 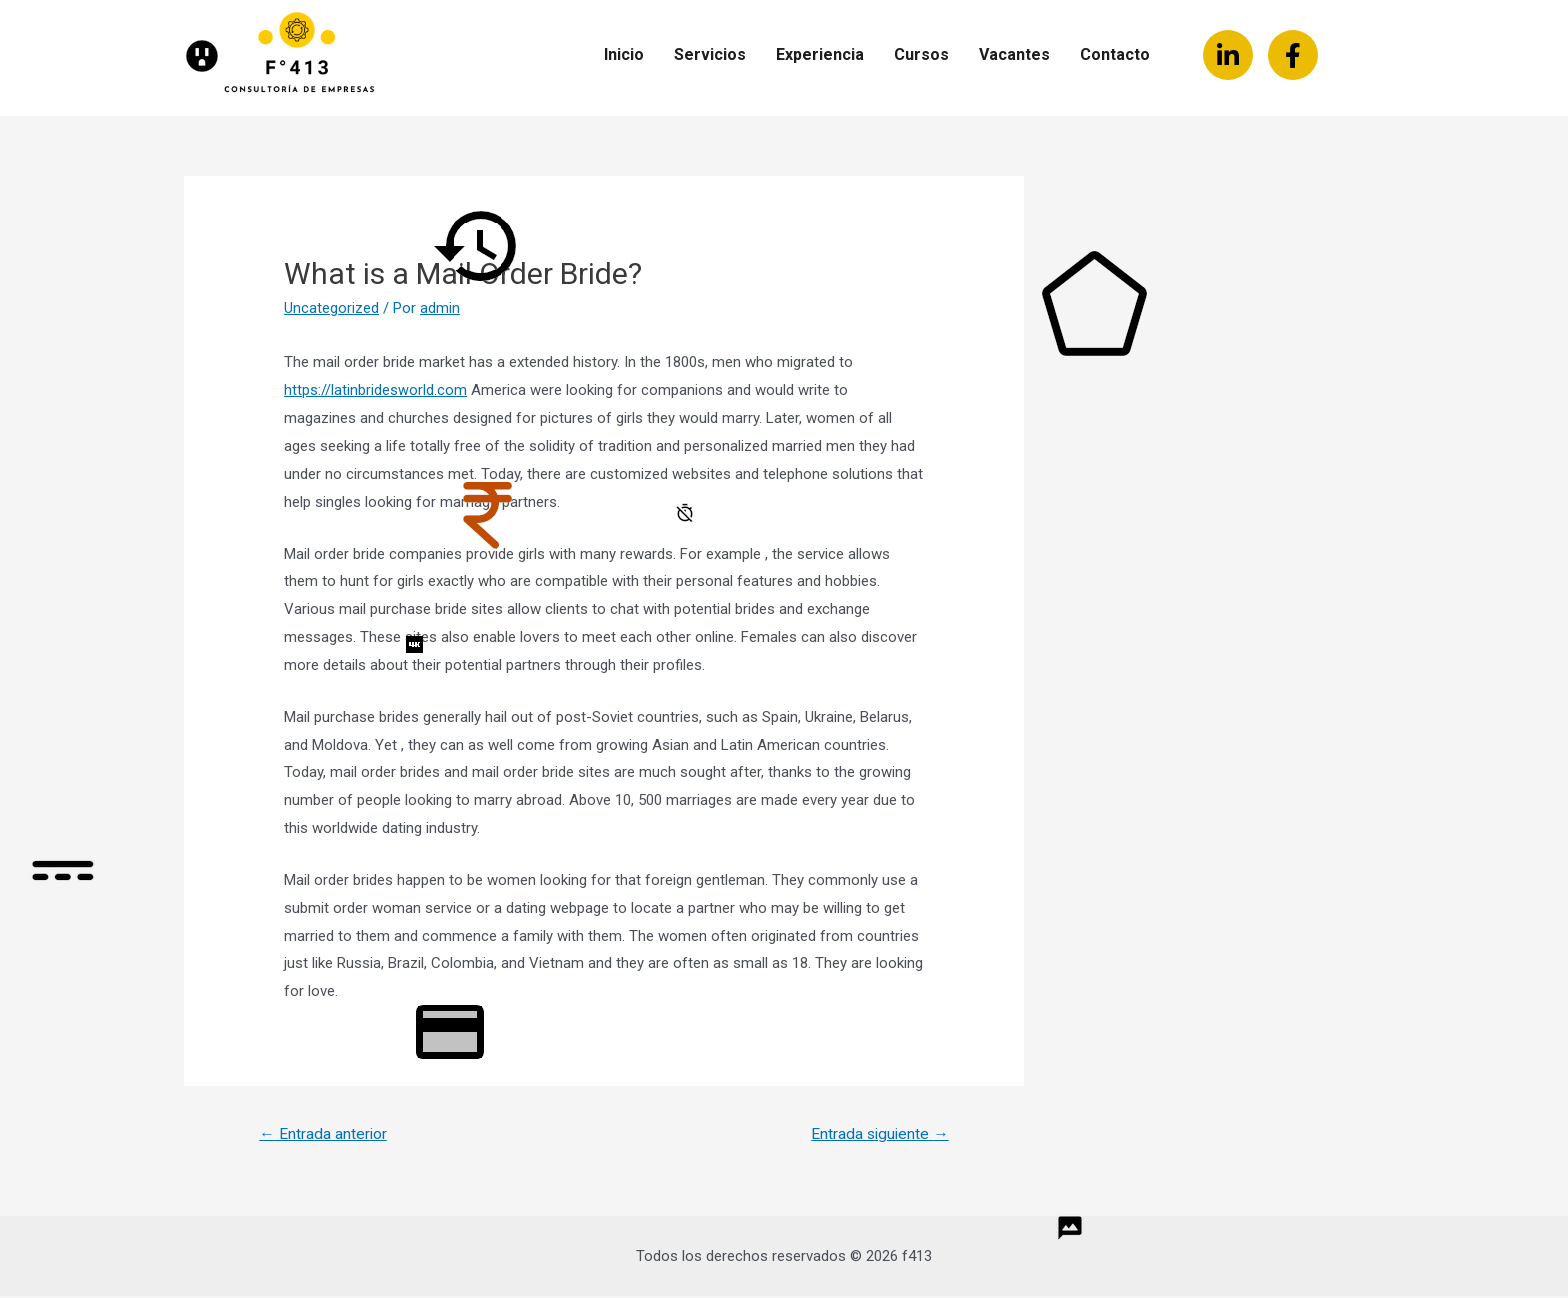 I want to click on access payment methods, so click(x=450, y=1032).